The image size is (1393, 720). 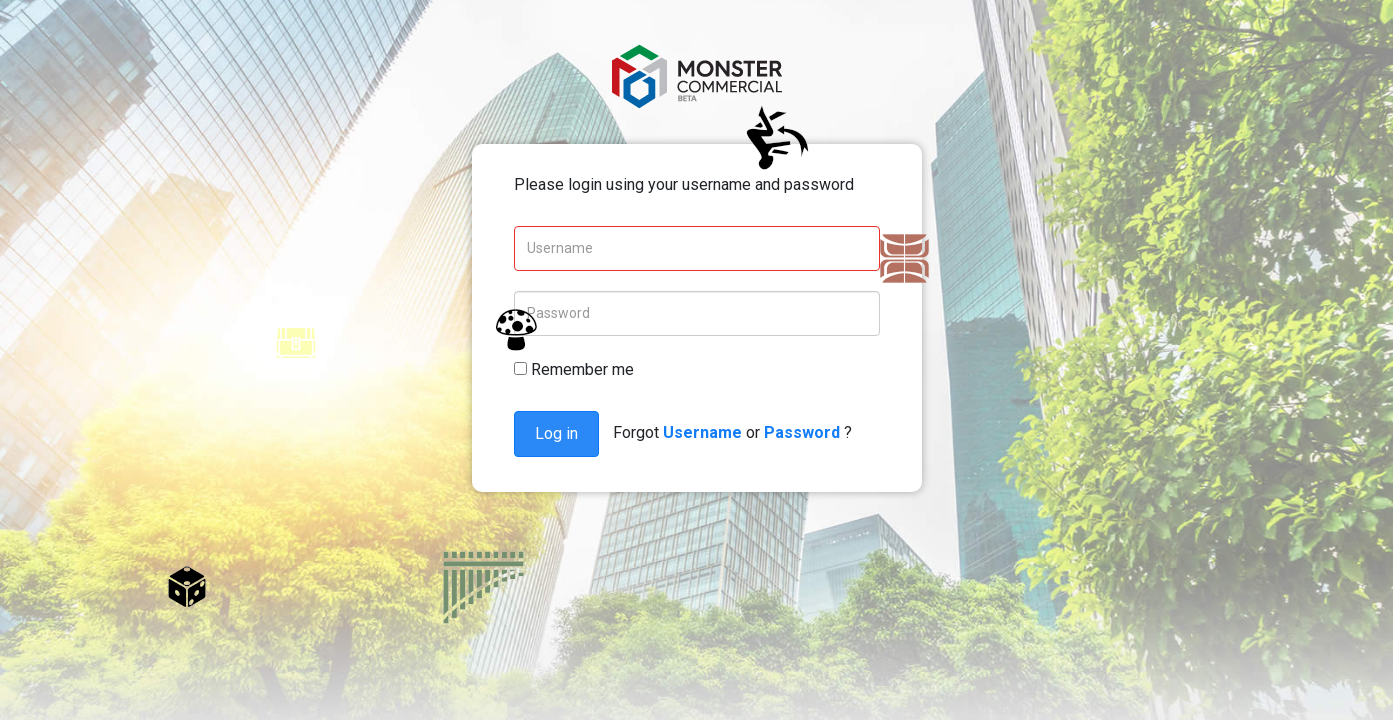 What do you see at coordinates (483, 587) in the screenshot?
I see `access music or audio settings` at bounding box center [483, 587].